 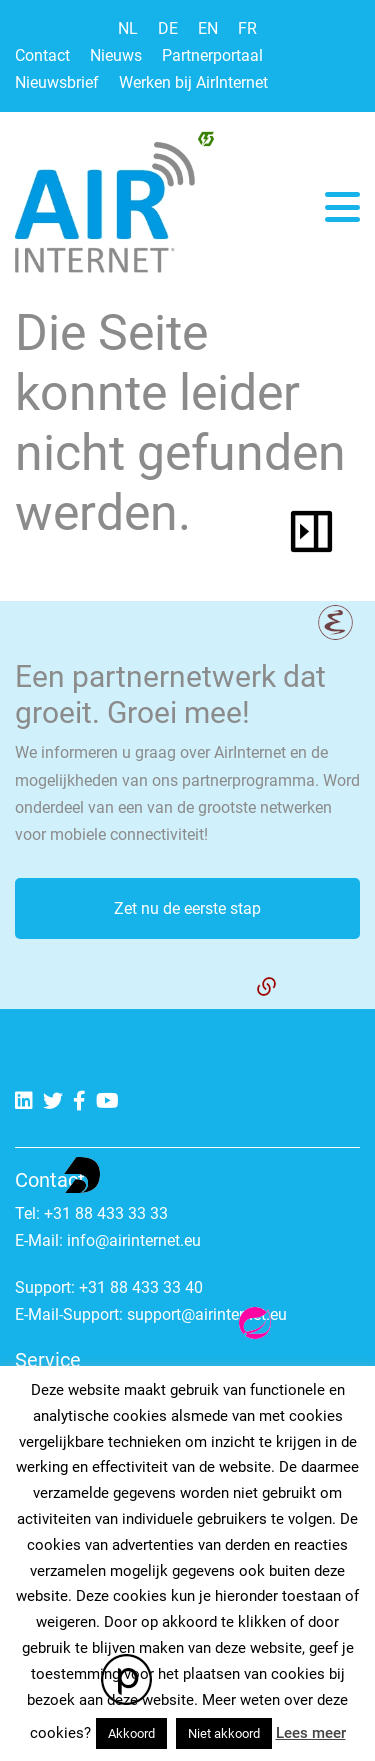 What do you see at coordinates (126, 1679) in the screenshot?
I see `planet logo` at bounding box center [126, 1679].